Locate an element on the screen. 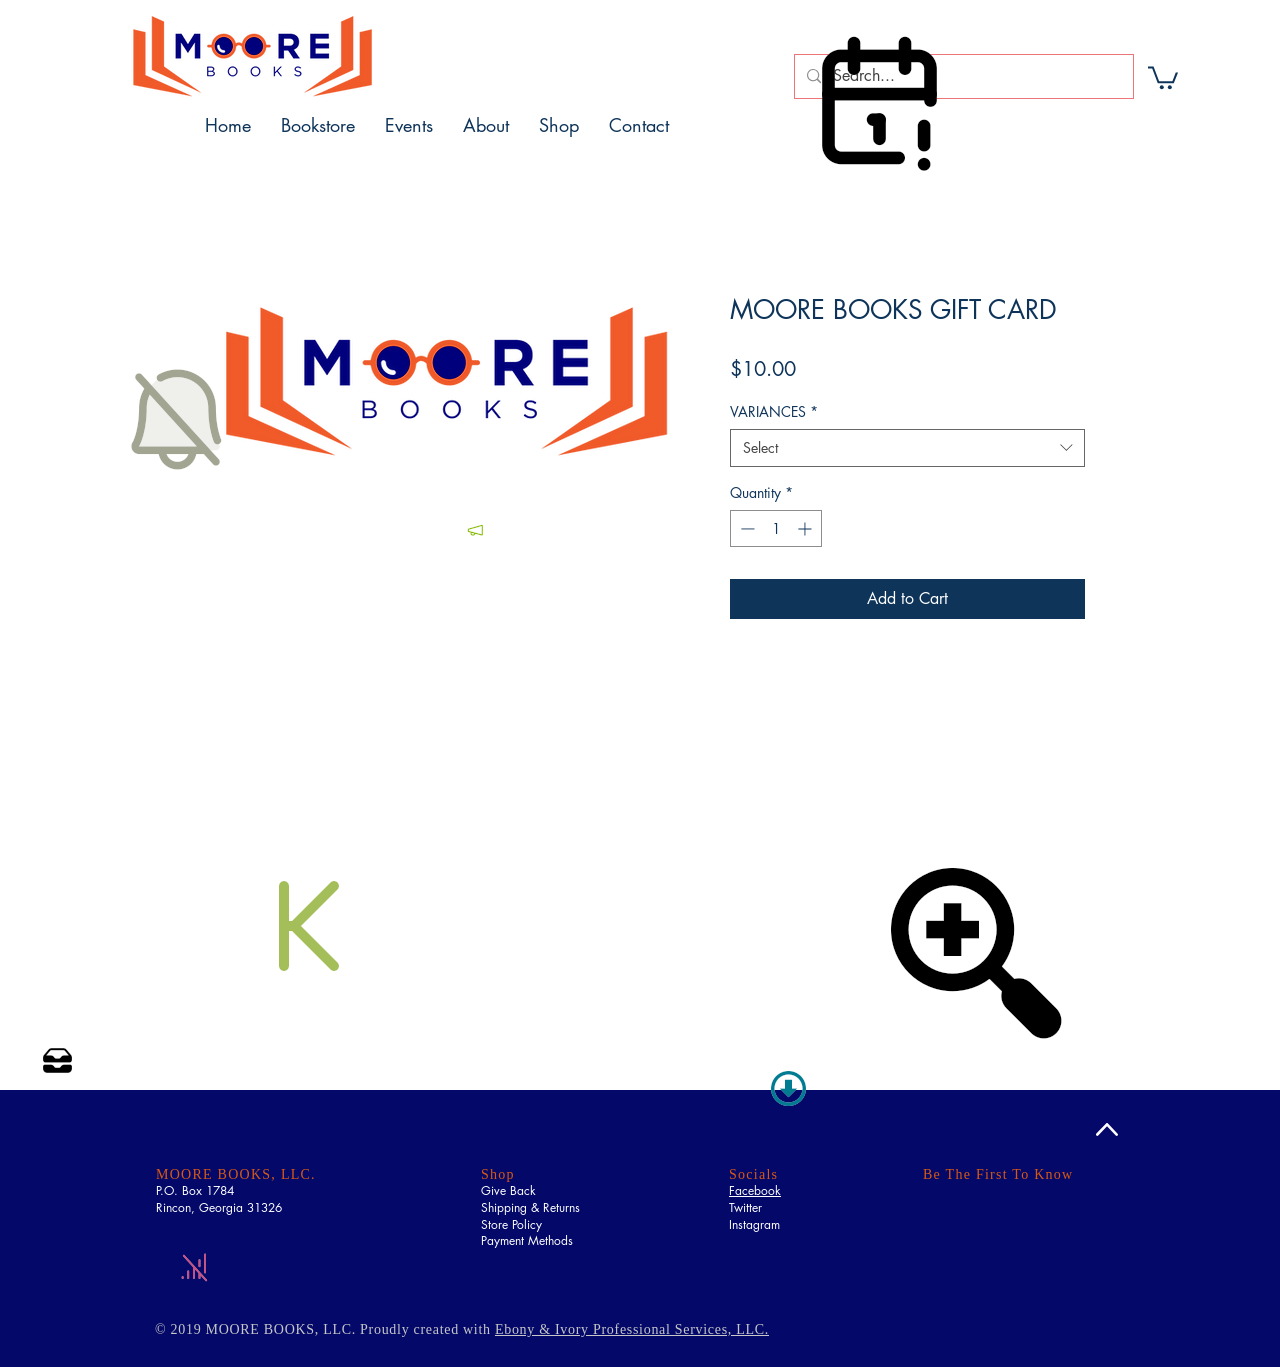  zoom in on content is located at coordinates (979, 956).